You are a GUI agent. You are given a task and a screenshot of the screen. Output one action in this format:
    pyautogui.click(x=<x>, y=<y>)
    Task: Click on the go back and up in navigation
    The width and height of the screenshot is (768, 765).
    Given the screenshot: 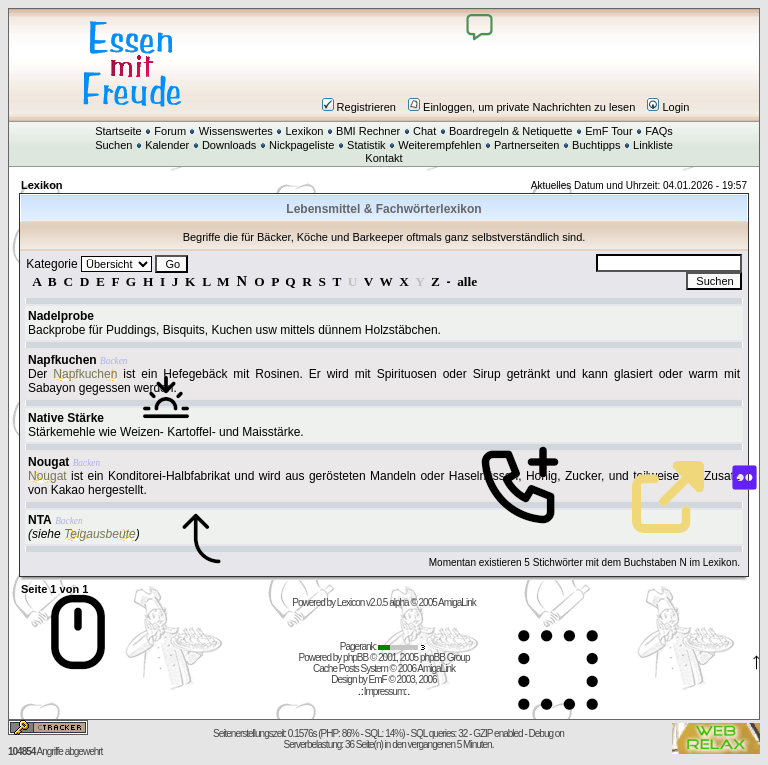 What is the action you would take?
    pyautogui.click(x=201, y=538)
    